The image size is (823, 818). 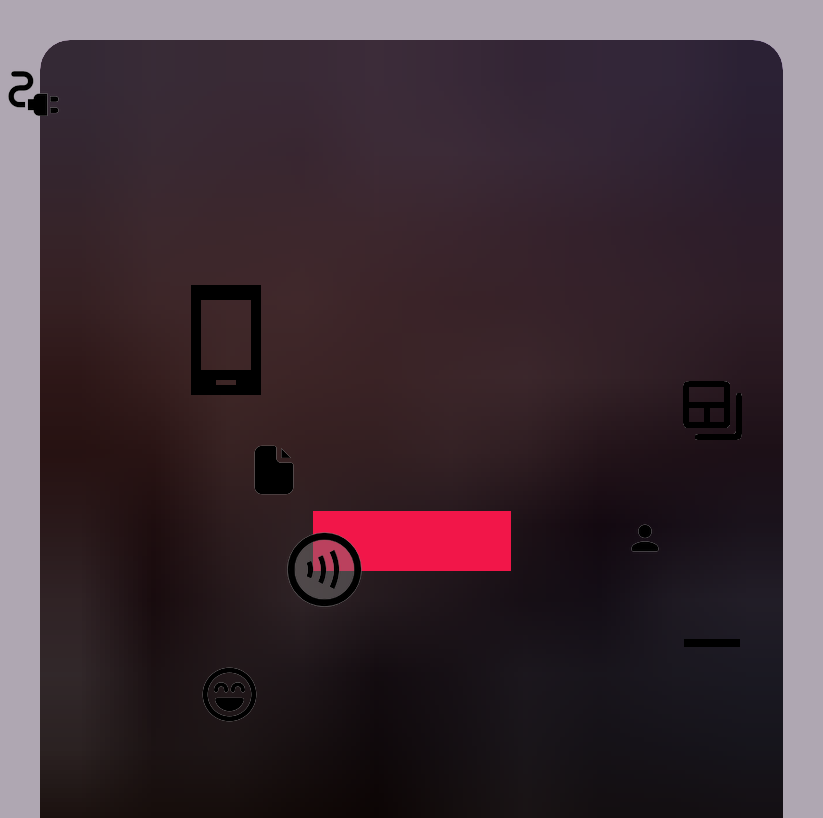 What do you see at coordinates (229, 694) in the screenshot?
I see `react with a laughing emoji` at bounding box center [229, 694].